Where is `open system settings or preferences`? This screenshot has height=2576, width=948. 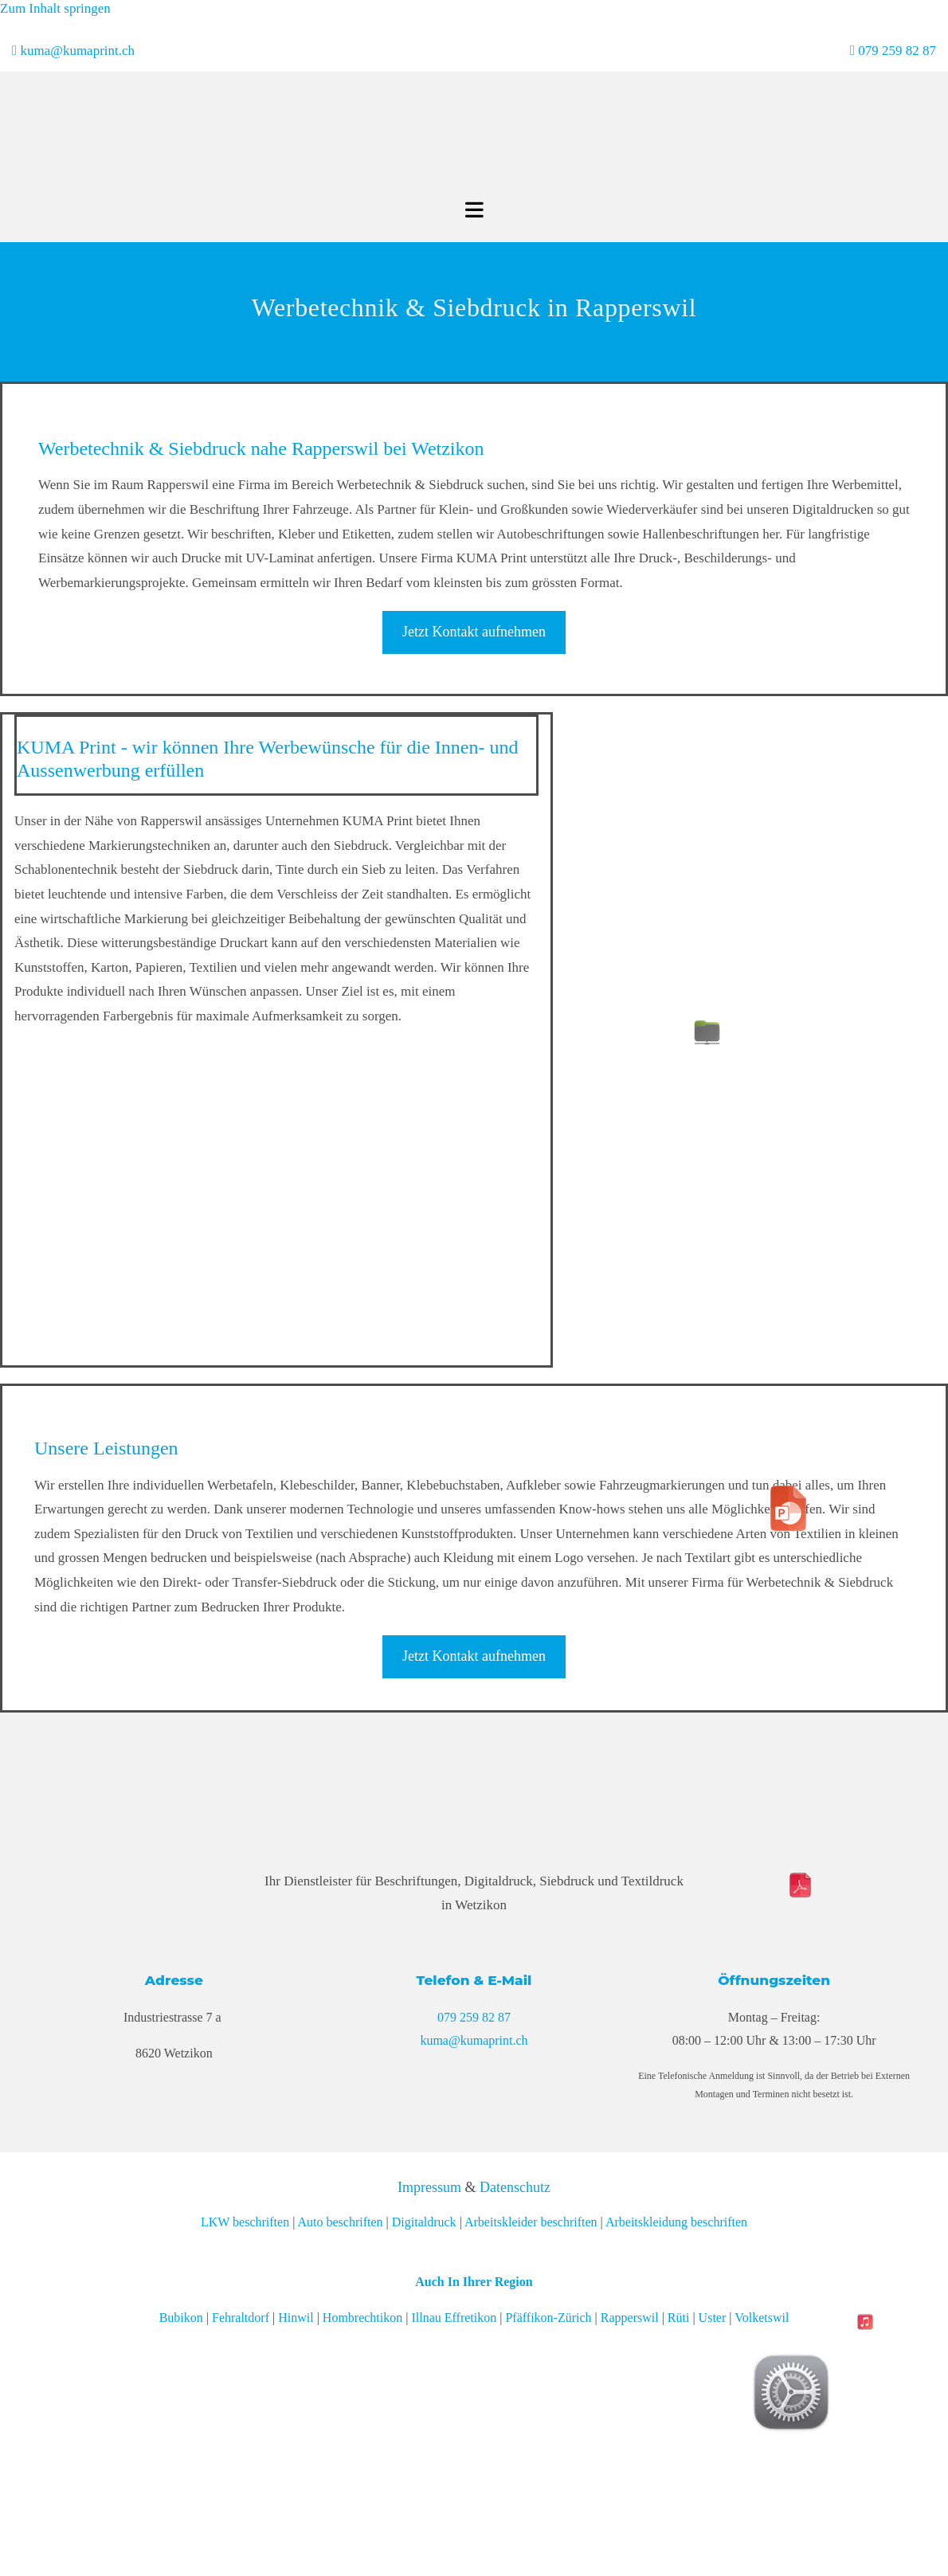
open system settings or preferences is located at coordinates (791, 2392).